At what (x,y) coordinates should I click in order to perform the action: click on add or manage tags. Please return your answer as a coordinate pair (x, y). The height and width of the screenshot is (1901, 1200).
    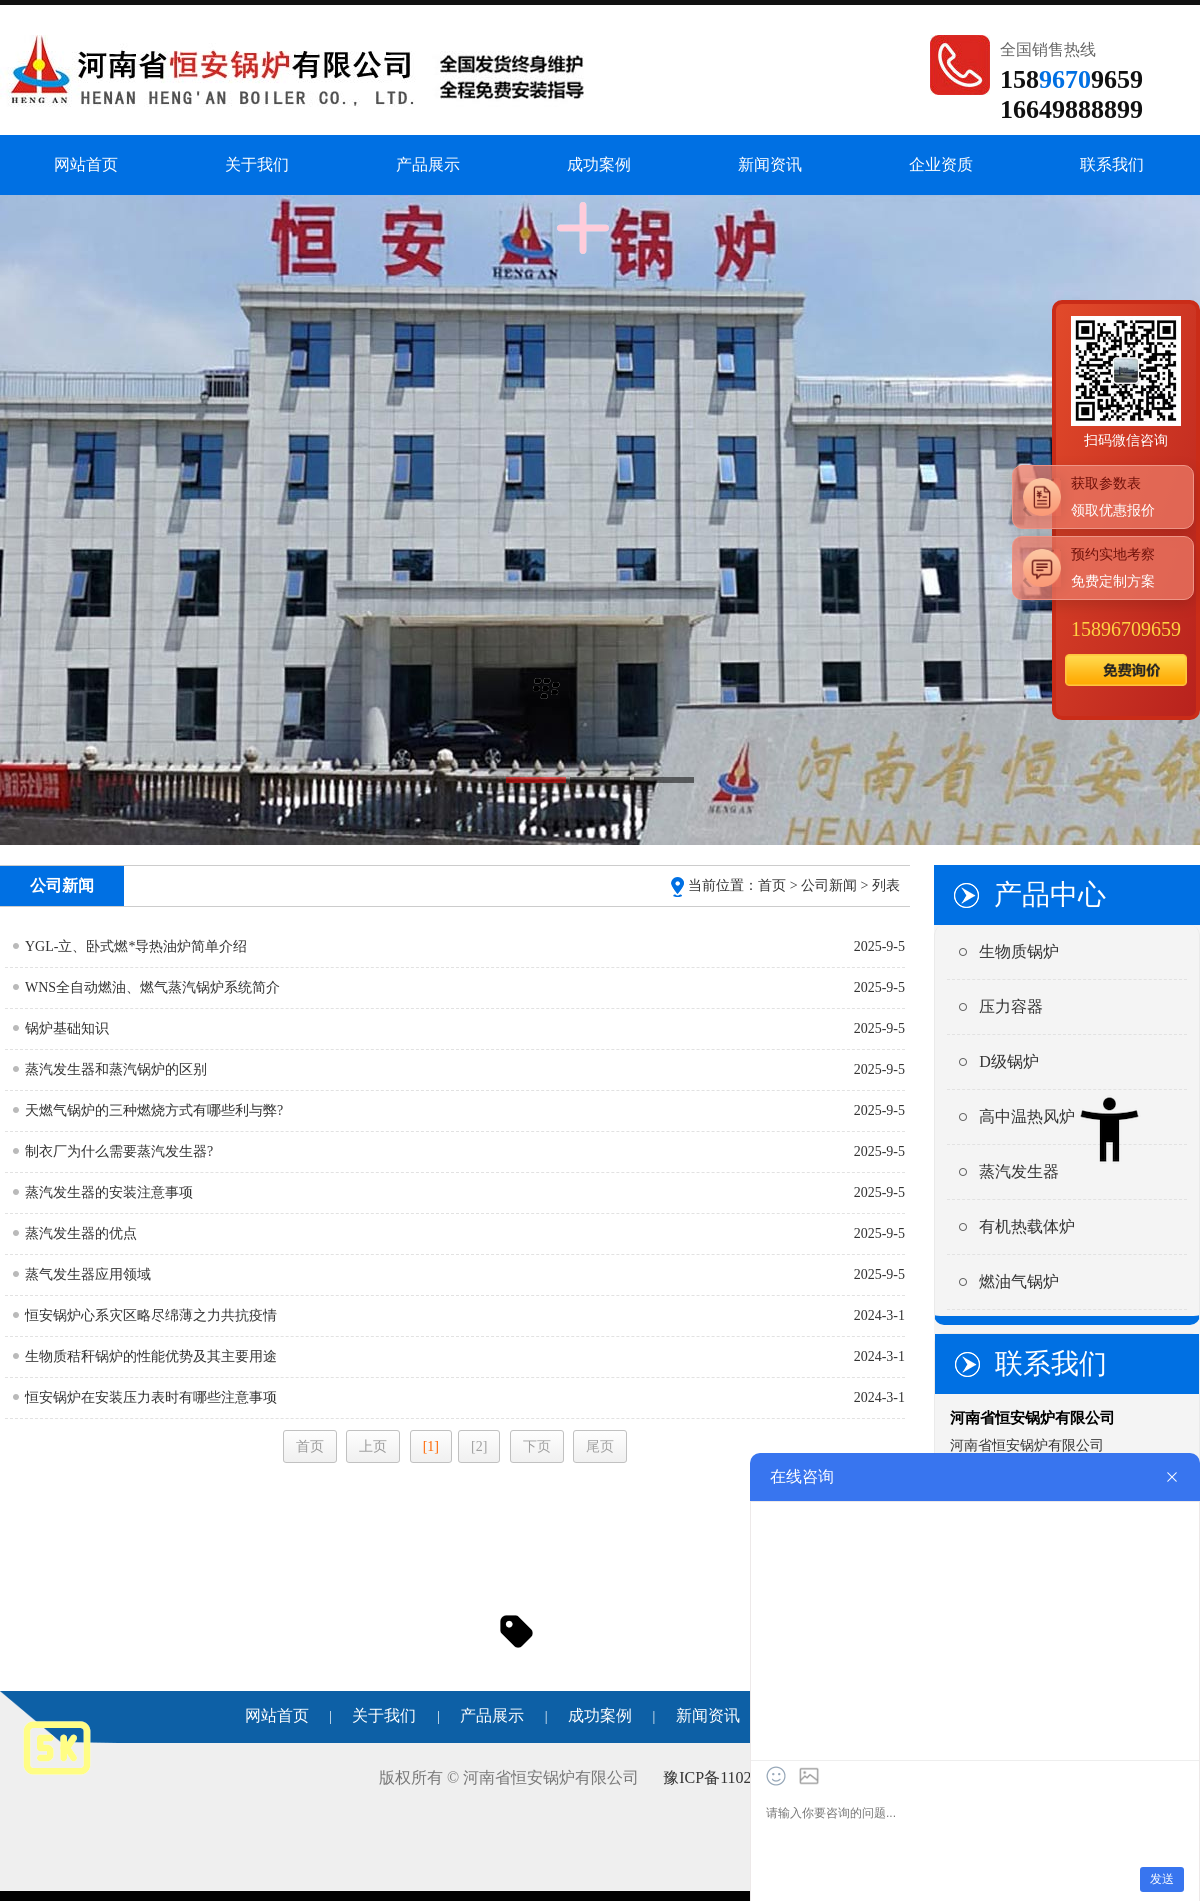
    Looking at the image, I should click on (516, 1631).